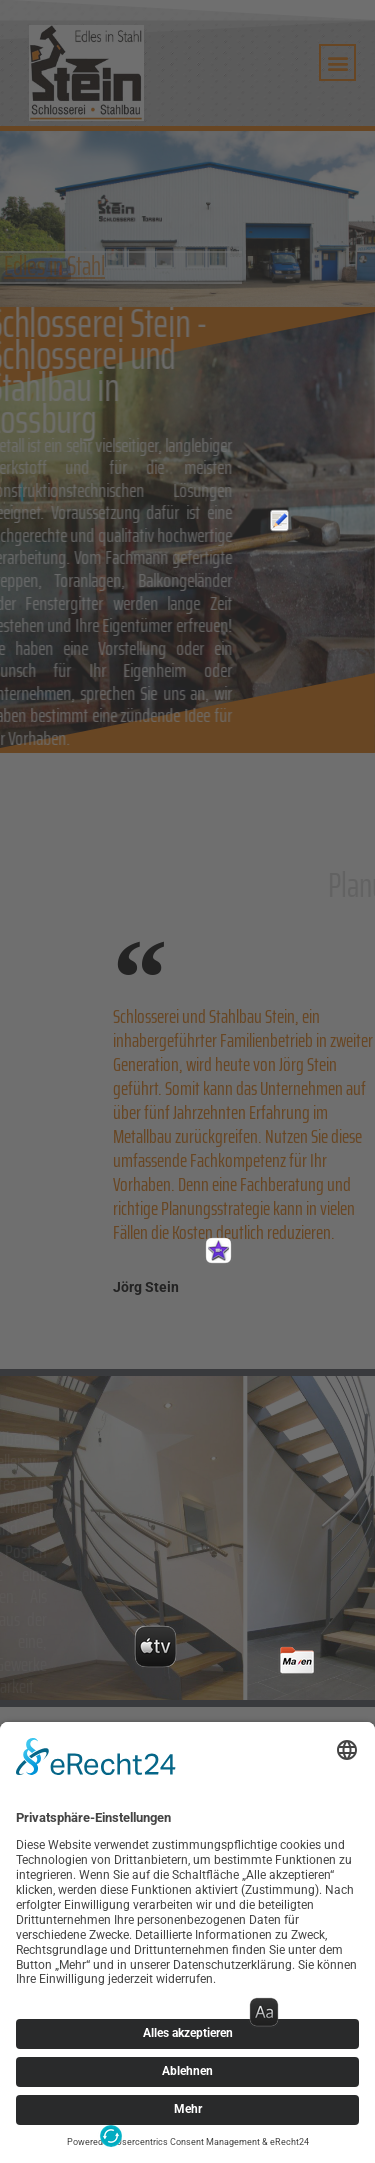  Describe the element at coordinates (297, 1661) in the screenshot. I see `folder containing maven project files` at that location.